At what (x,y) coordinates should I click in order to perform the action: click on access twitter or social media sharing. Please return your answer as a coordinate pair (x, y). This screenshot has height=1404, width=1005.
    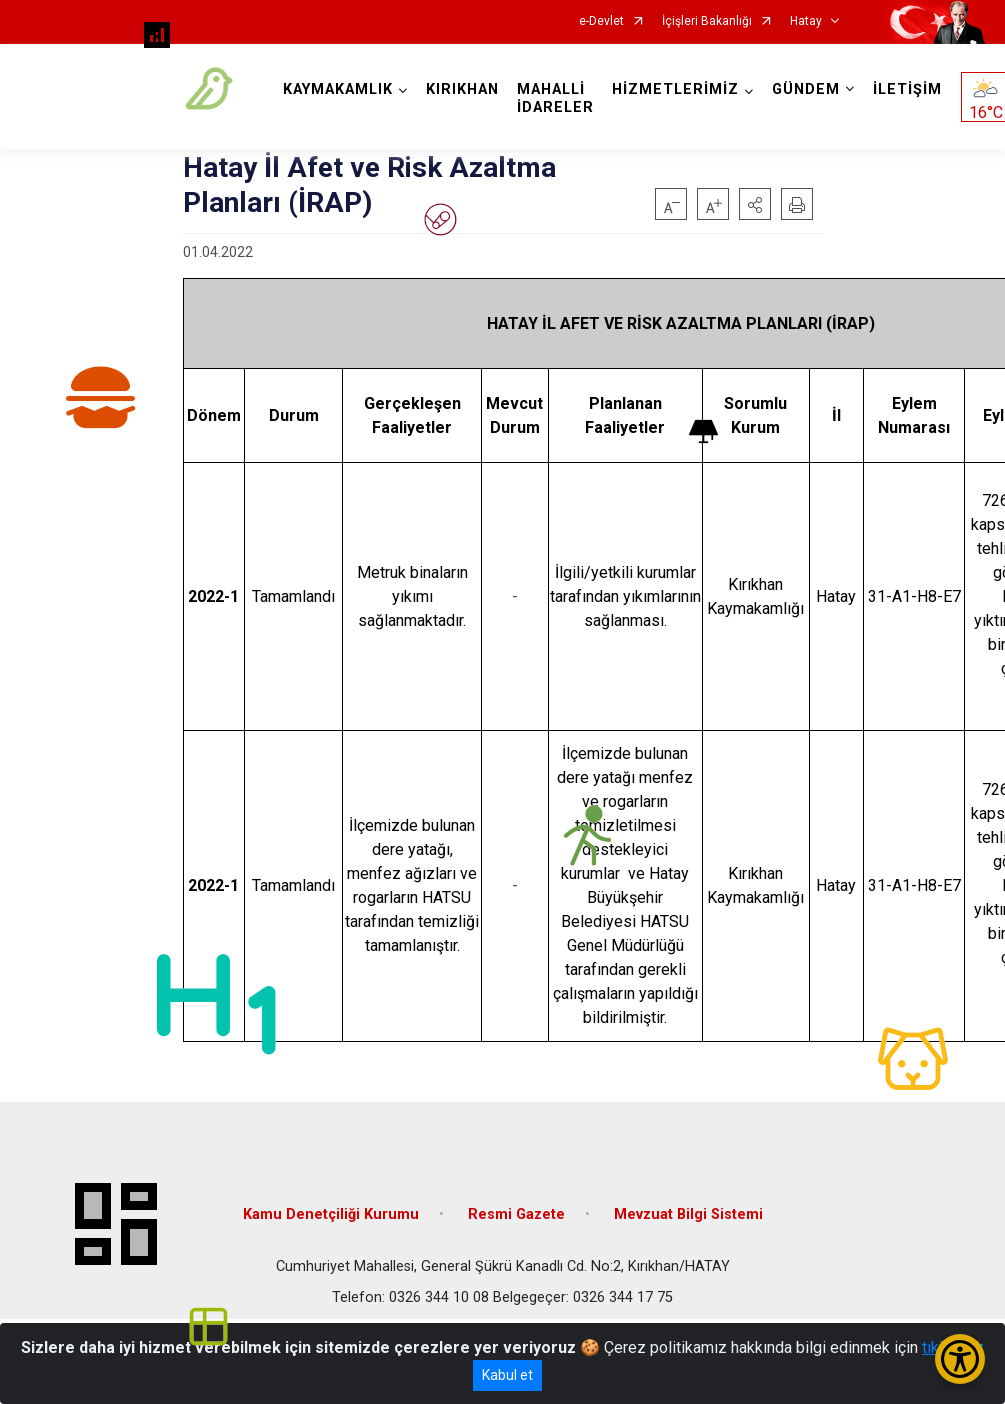
    Looking at the image, I should click on (210, 90).